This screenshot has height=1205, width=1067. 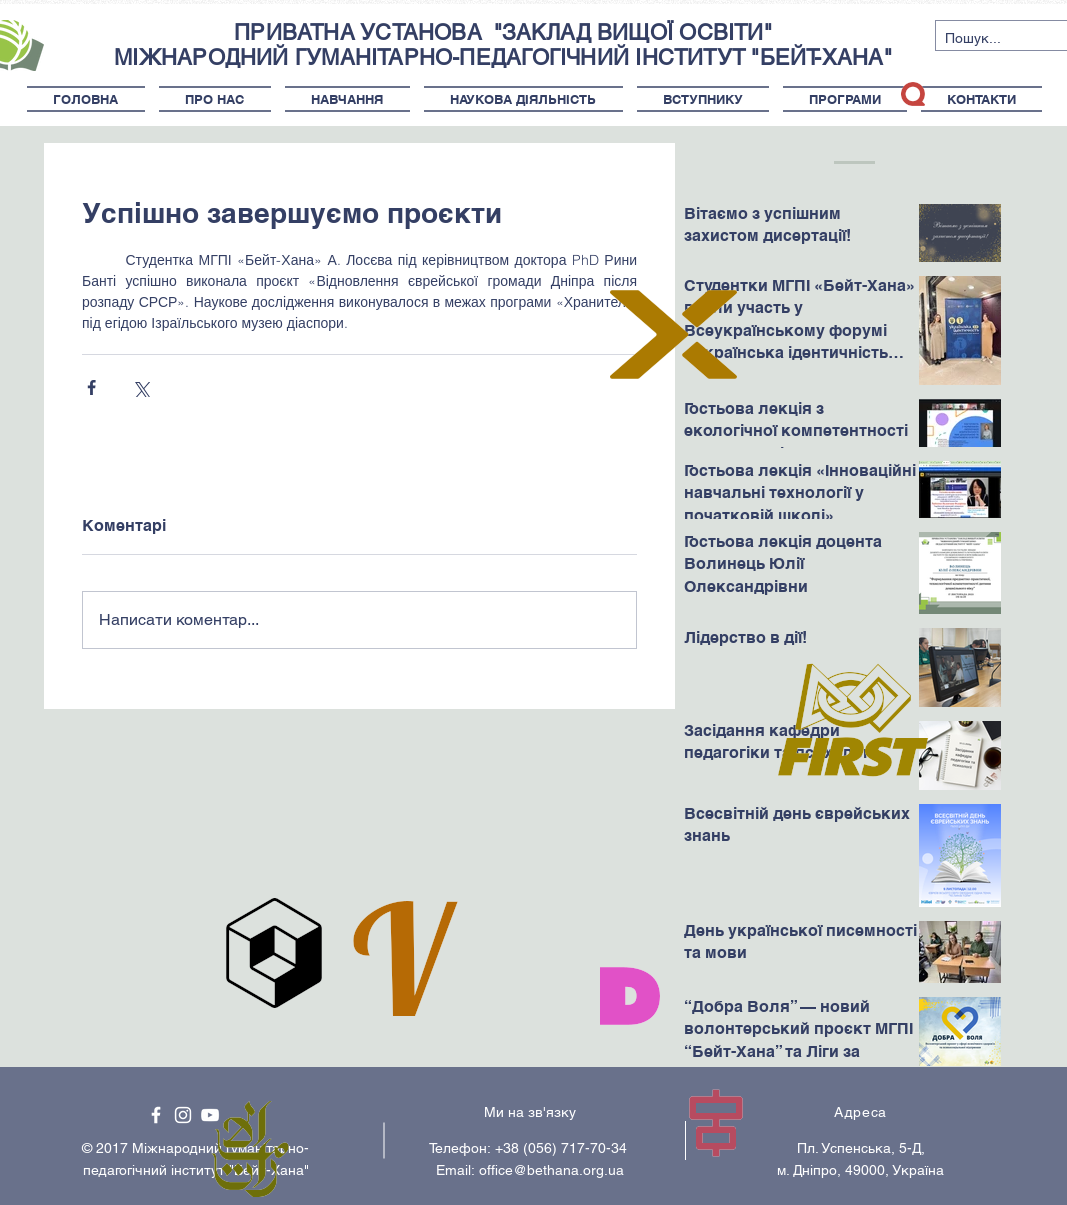 What do you see at coordinates (716, 1123) in the screenshot?
I see `align selected items to horizontal center` at bounding box center [716, 1123].